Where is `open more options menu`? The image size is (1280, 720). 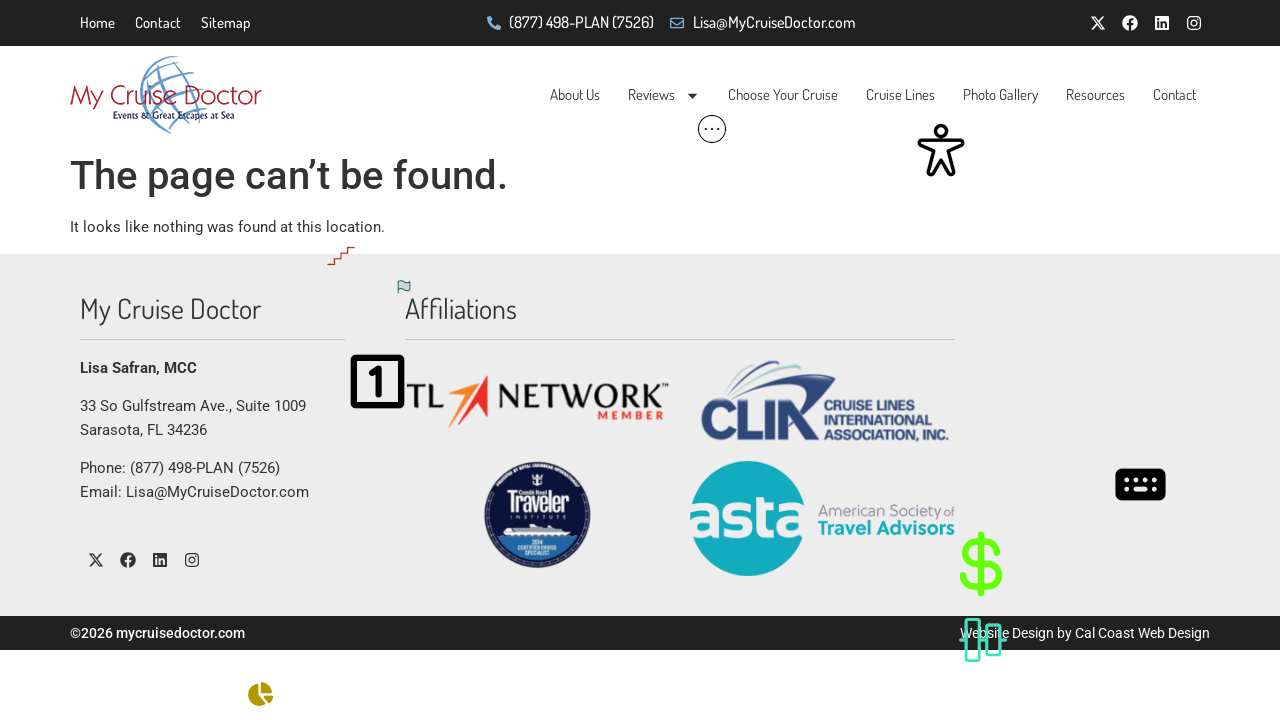
open more options menu is located at coordinates (712, 129).